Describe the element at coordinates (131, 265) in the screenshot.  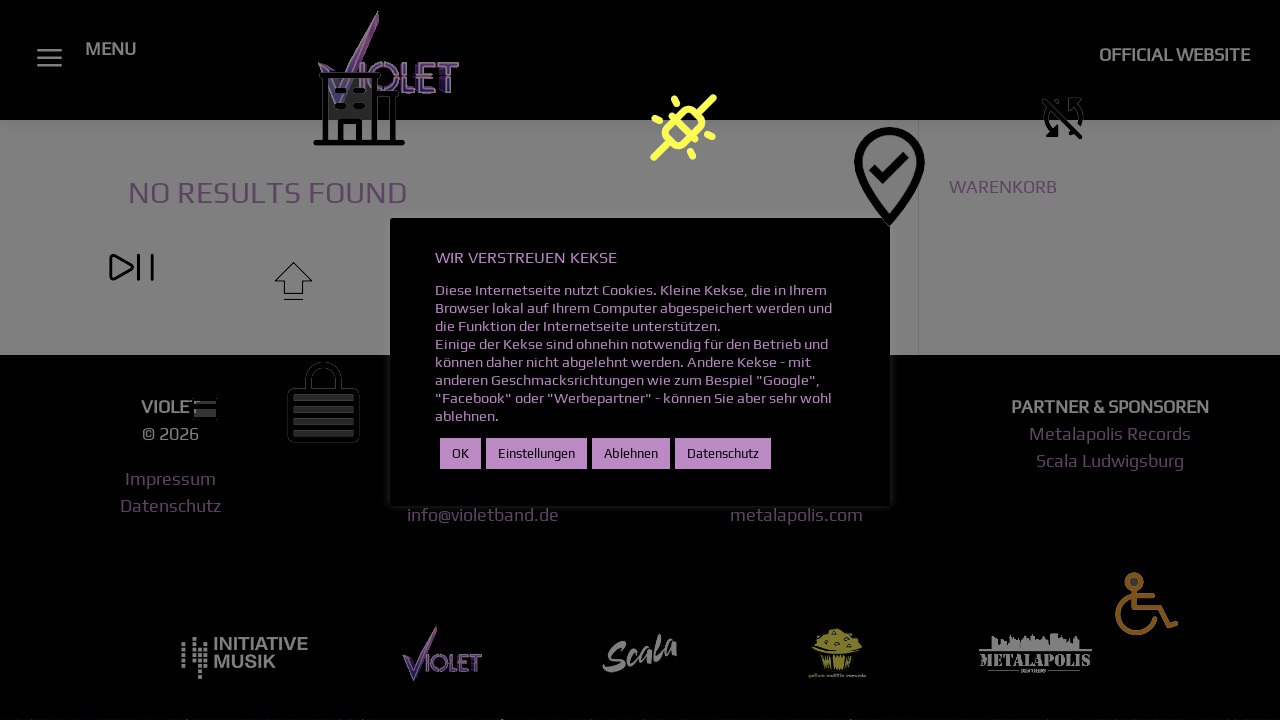
I see `toggle between play and pause for media playback` at that location.